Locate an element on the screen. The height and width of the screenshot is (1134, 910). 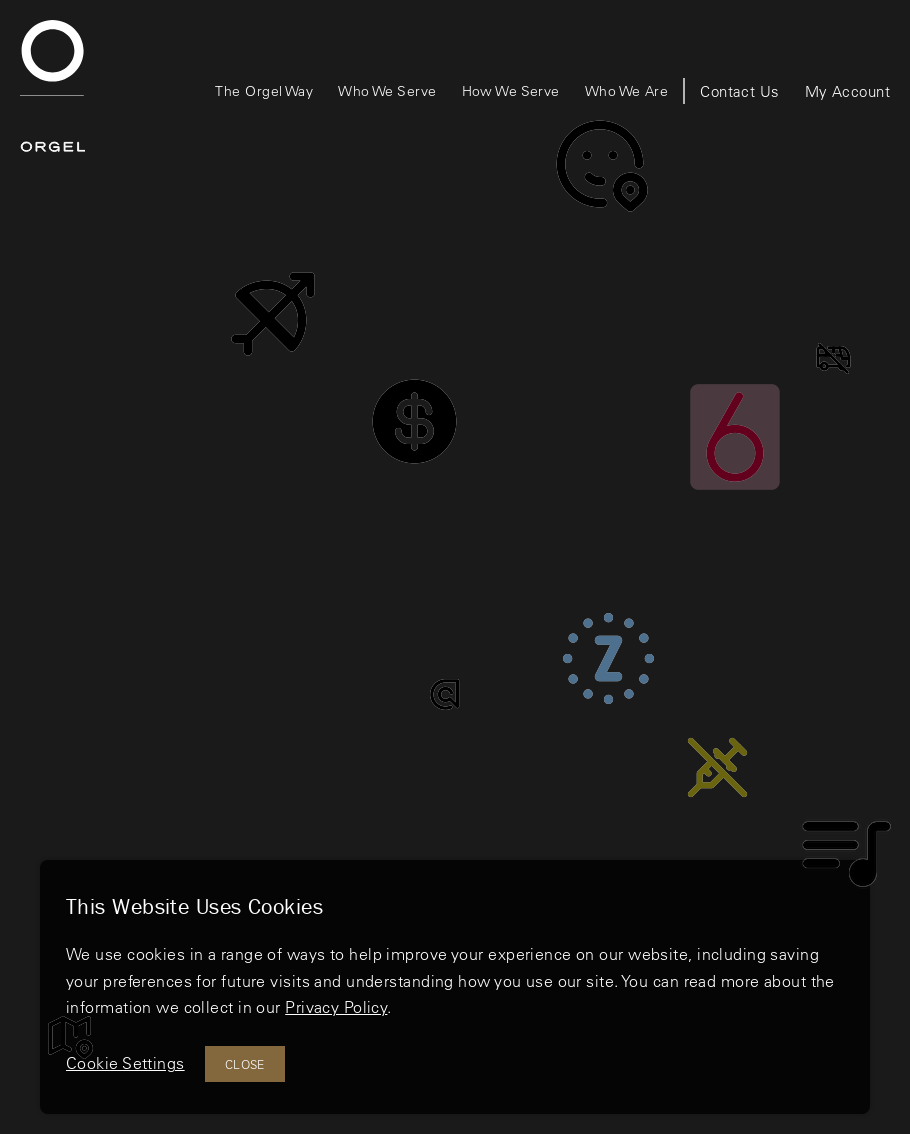
indicates vaccination not available or required is located at coordinates (717, 767).